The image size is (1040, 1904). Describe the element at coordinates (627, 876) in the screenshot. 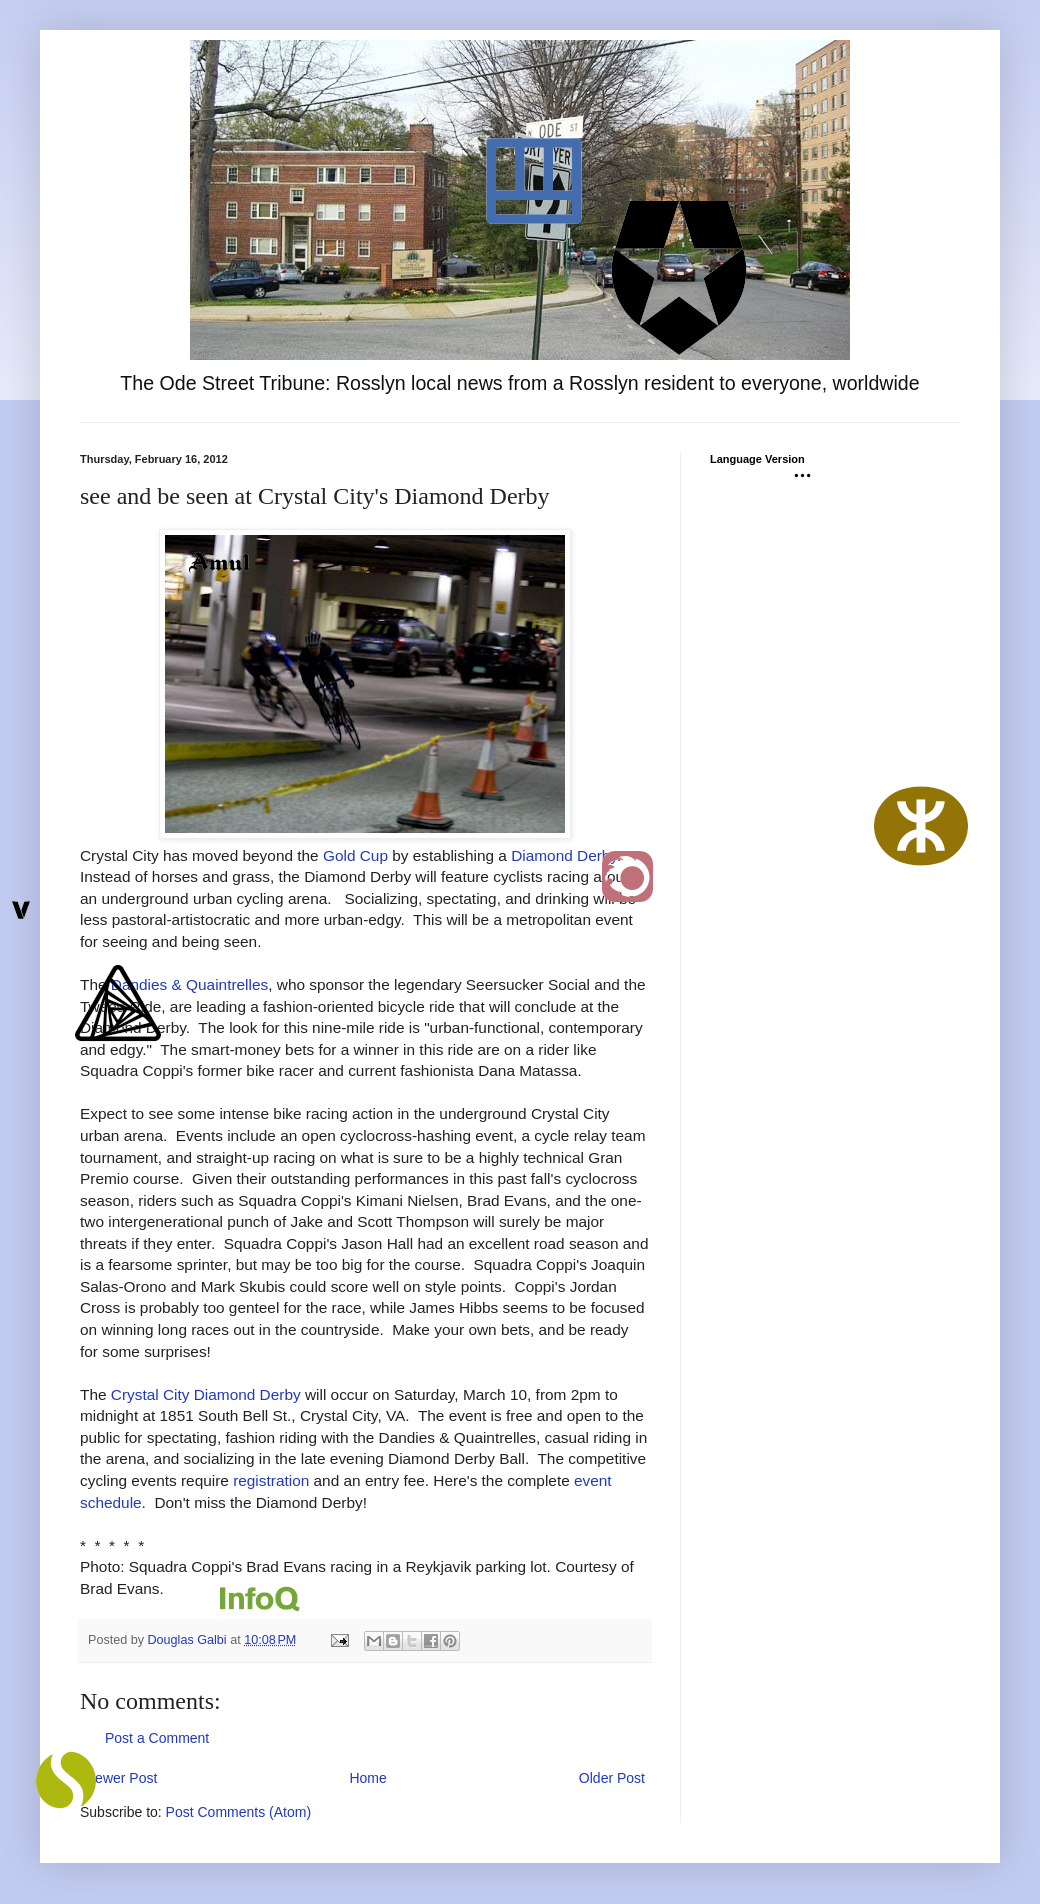

I see `corona renderer application logo` at that location.